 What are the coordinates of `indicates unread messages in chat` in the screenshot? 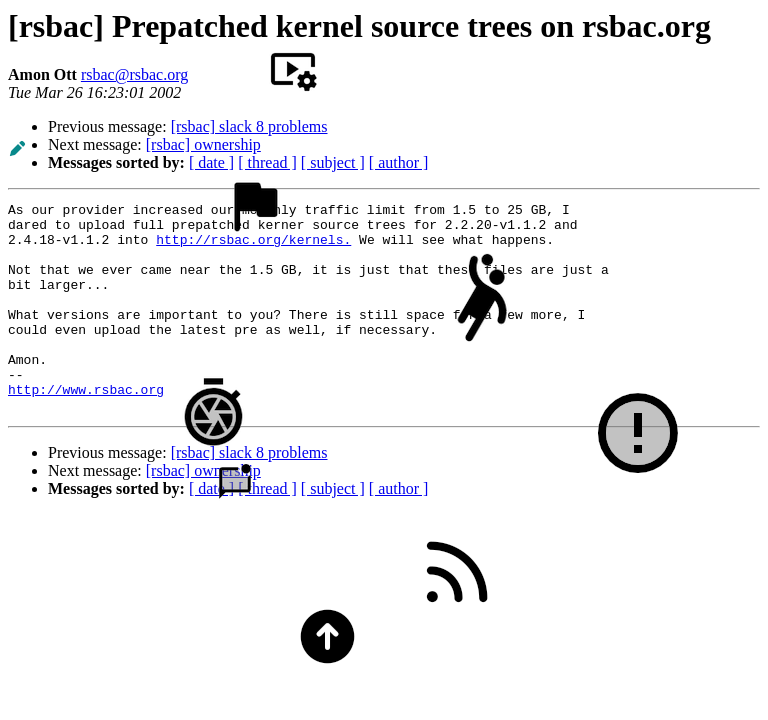 It's located at (235, 483).